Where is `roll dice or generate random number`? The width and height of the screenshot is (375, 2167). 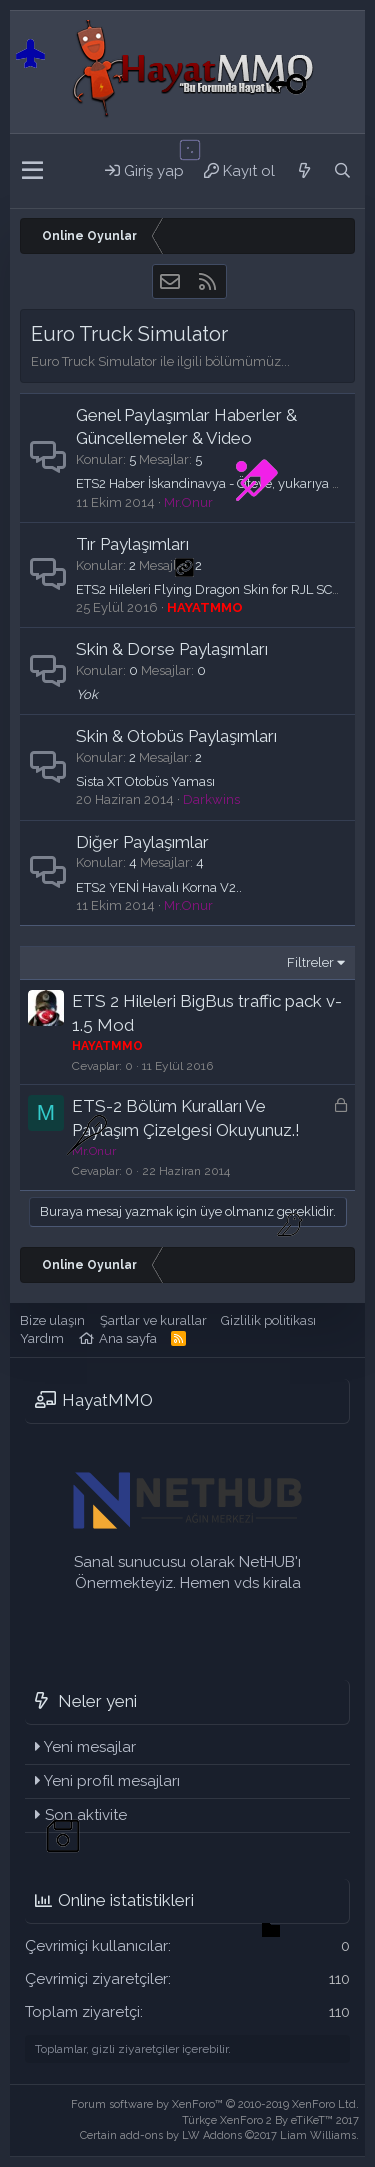 roll dice or generate random number is located at coordinates (190, 150).